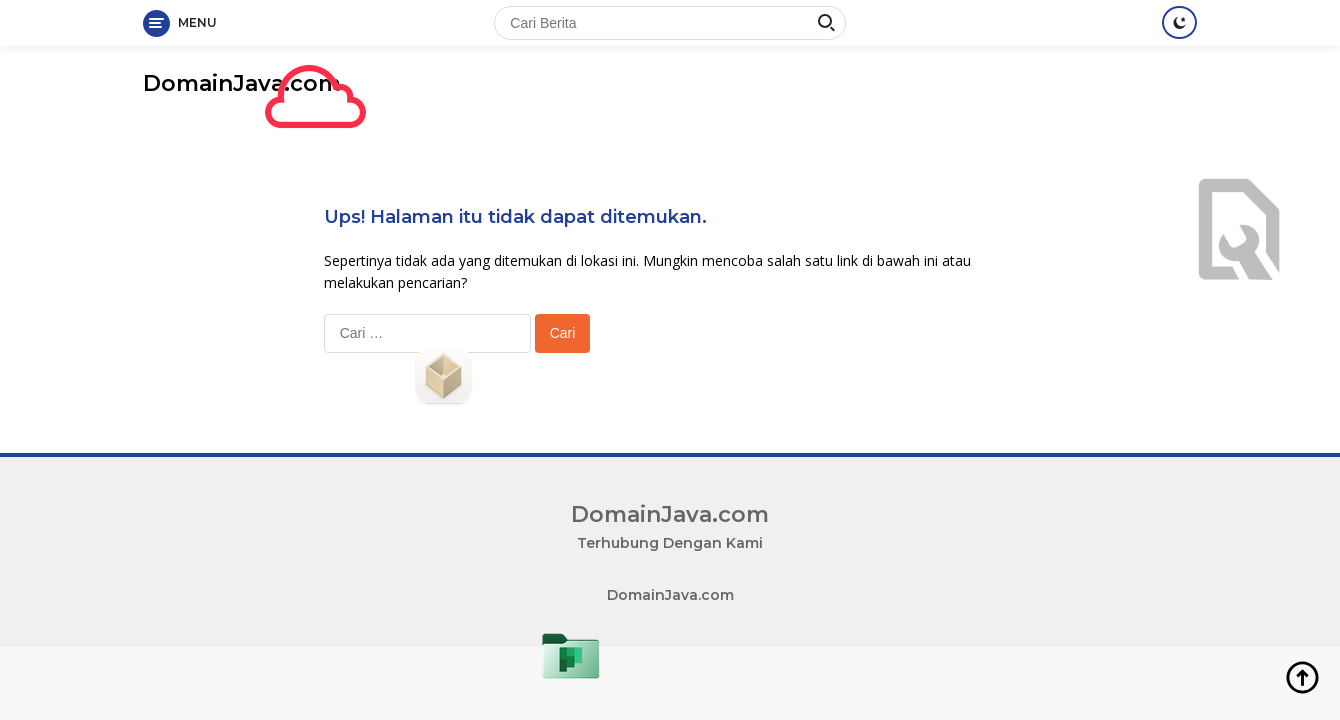 Image resolution: width=1340 pixels, height=720 pixels. I want to click on view or edit document properties, so click(1239, 226).